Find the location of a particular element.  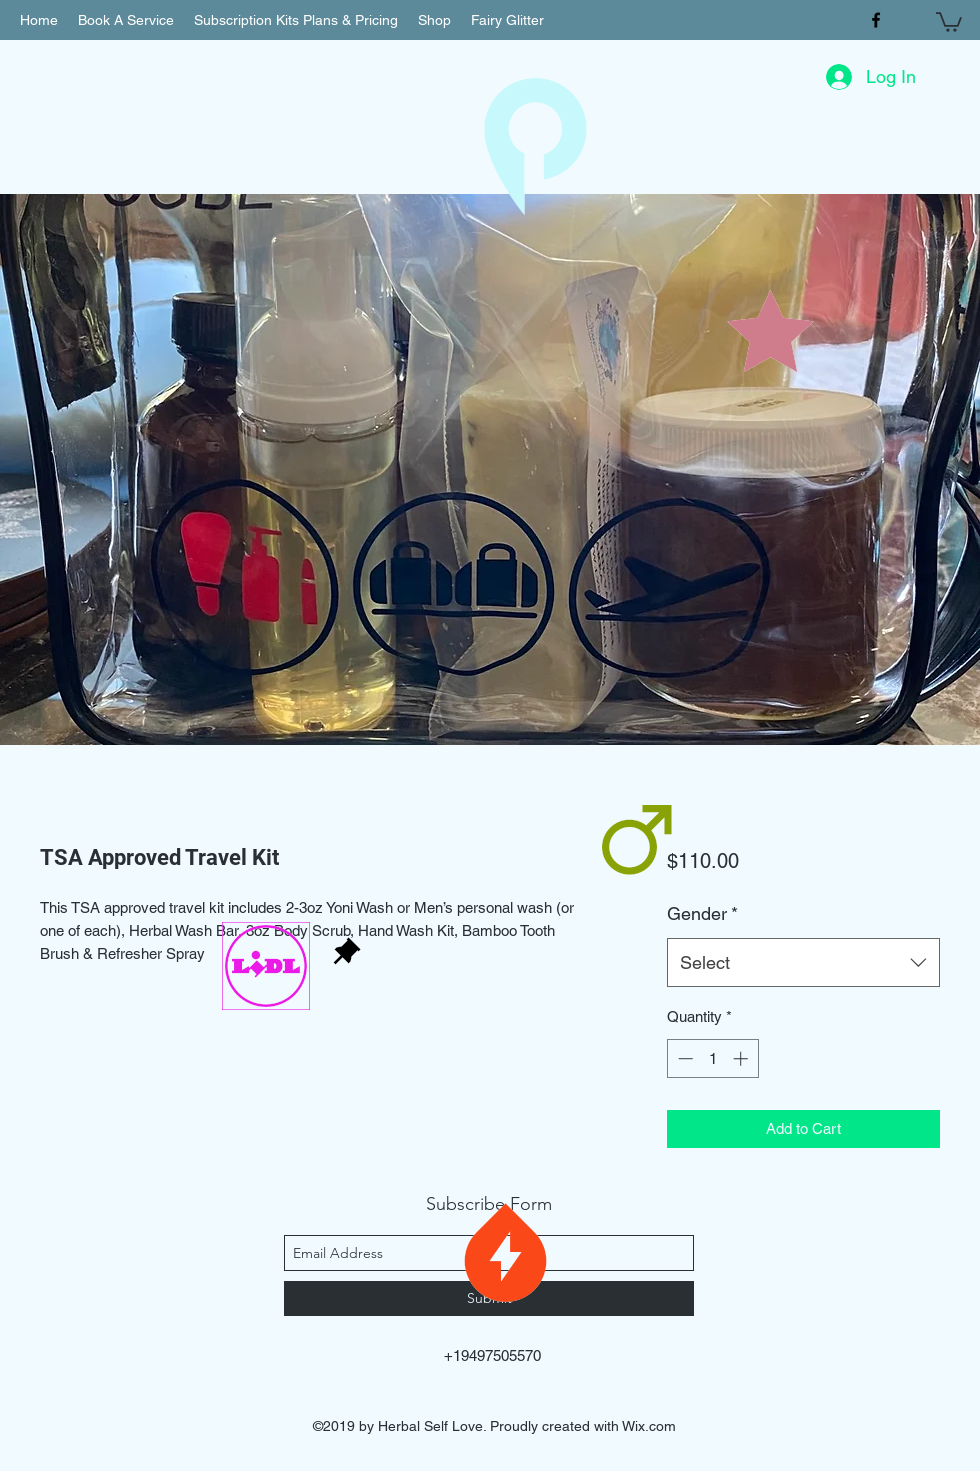

player.me logo is located at coordinates (535, 146).